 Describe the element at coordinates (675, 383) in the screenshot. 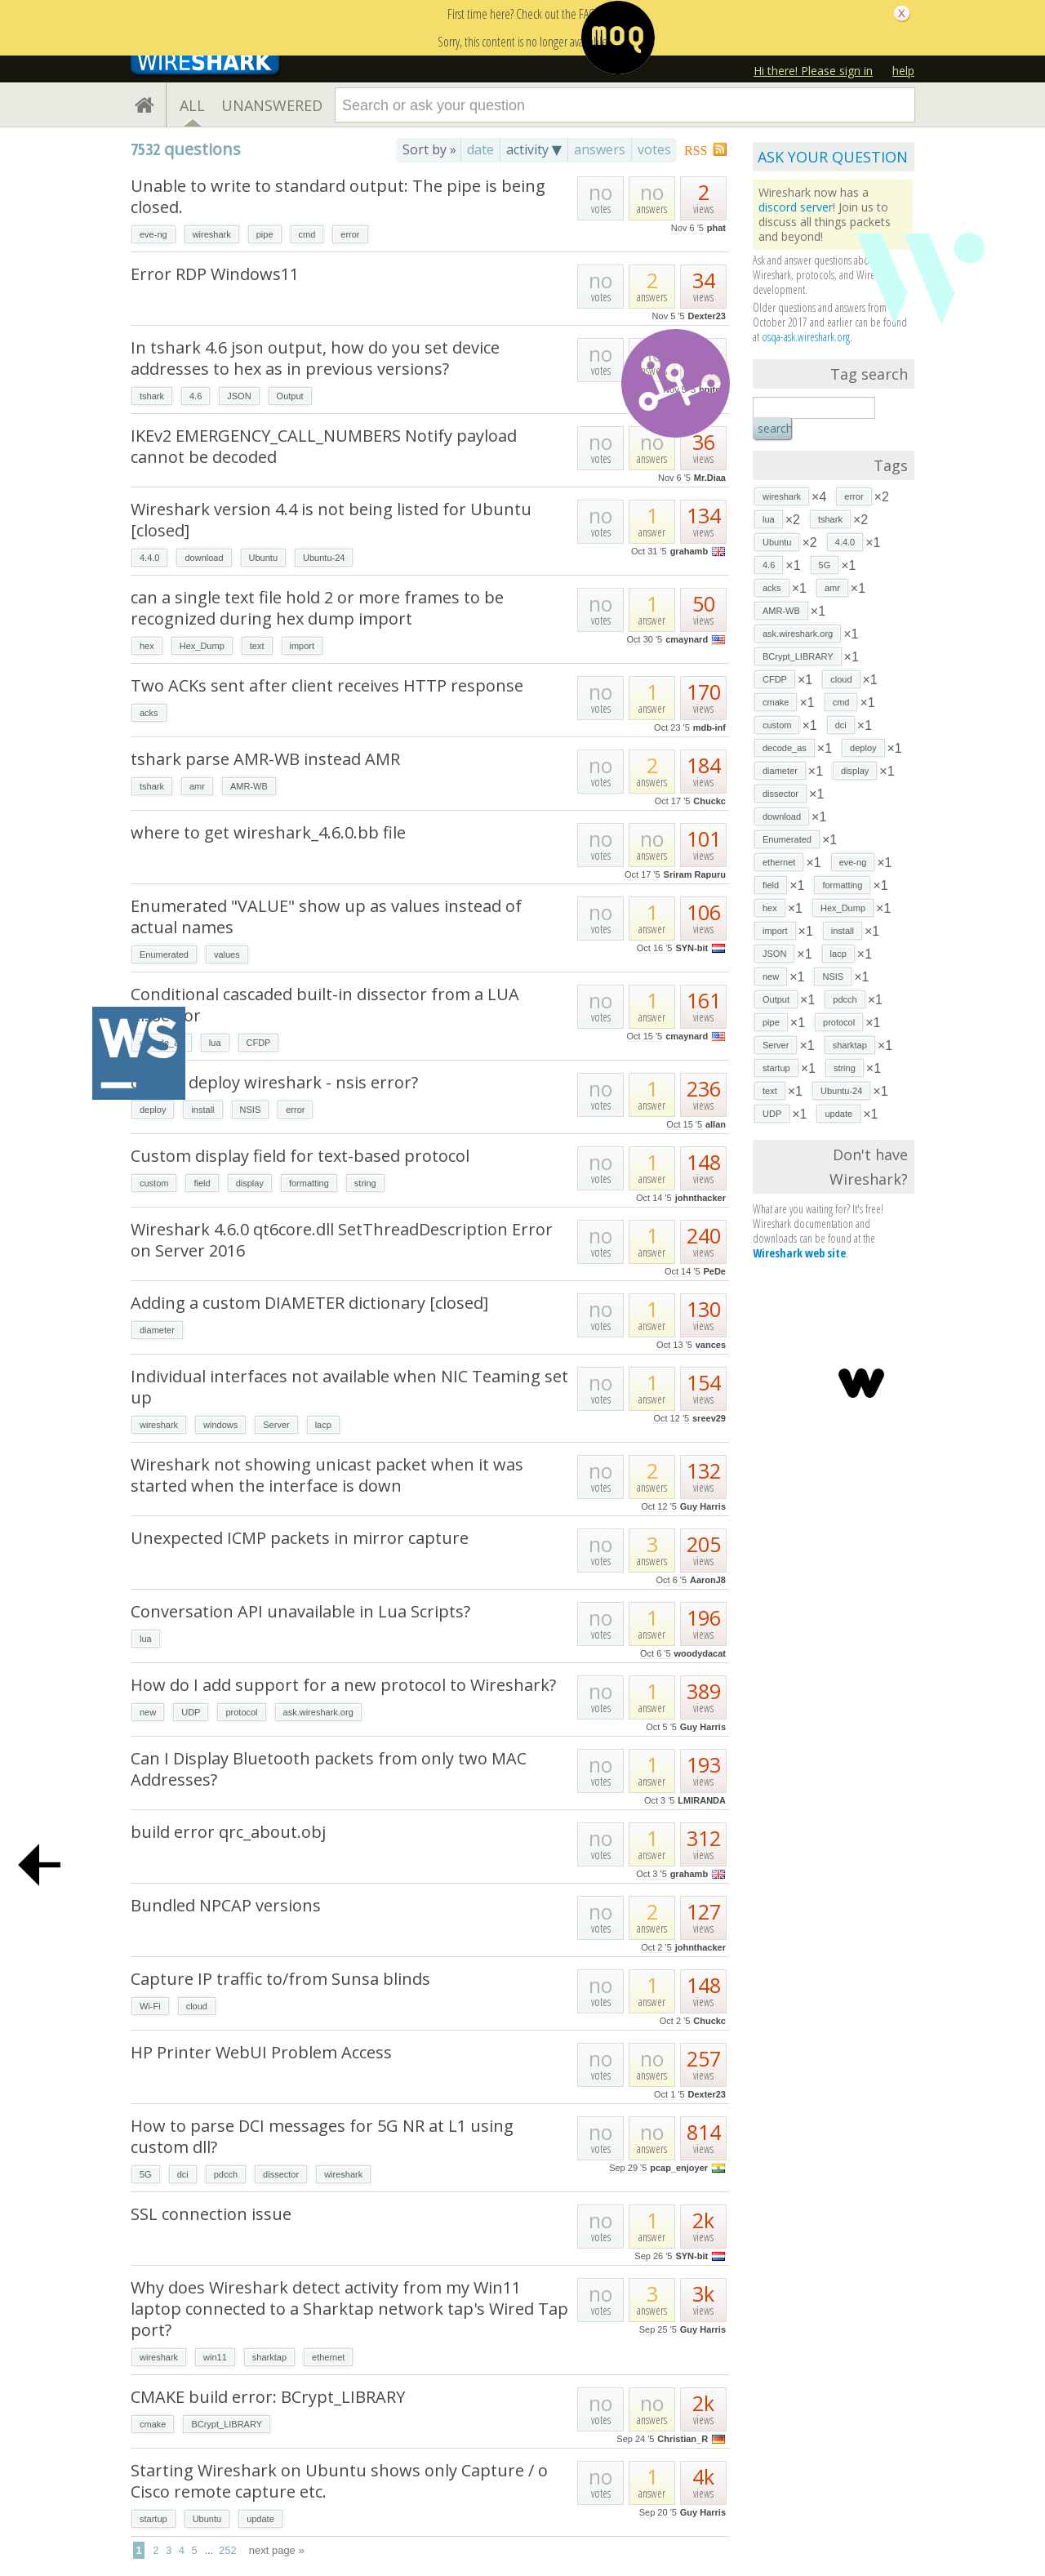

I see `open namuwiki website` at that location.